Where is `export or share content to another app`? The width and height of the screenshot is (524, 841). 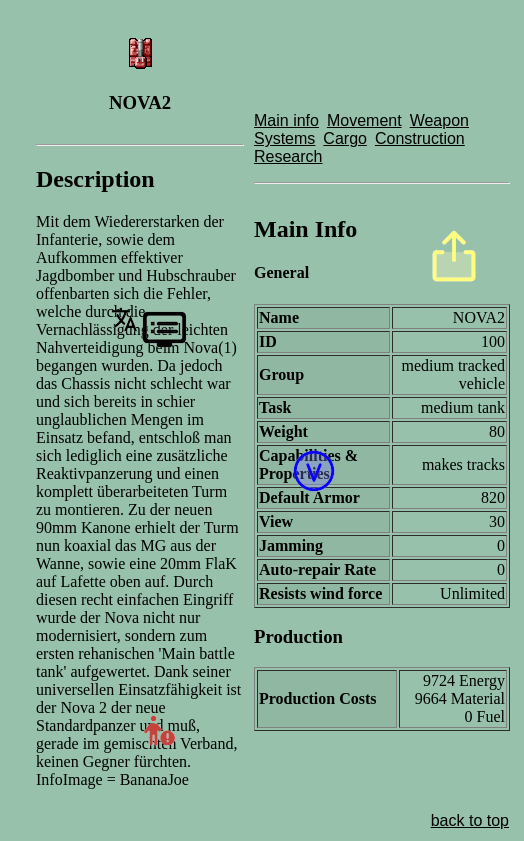
export or share content to another app is located at coordinates (454, 258).